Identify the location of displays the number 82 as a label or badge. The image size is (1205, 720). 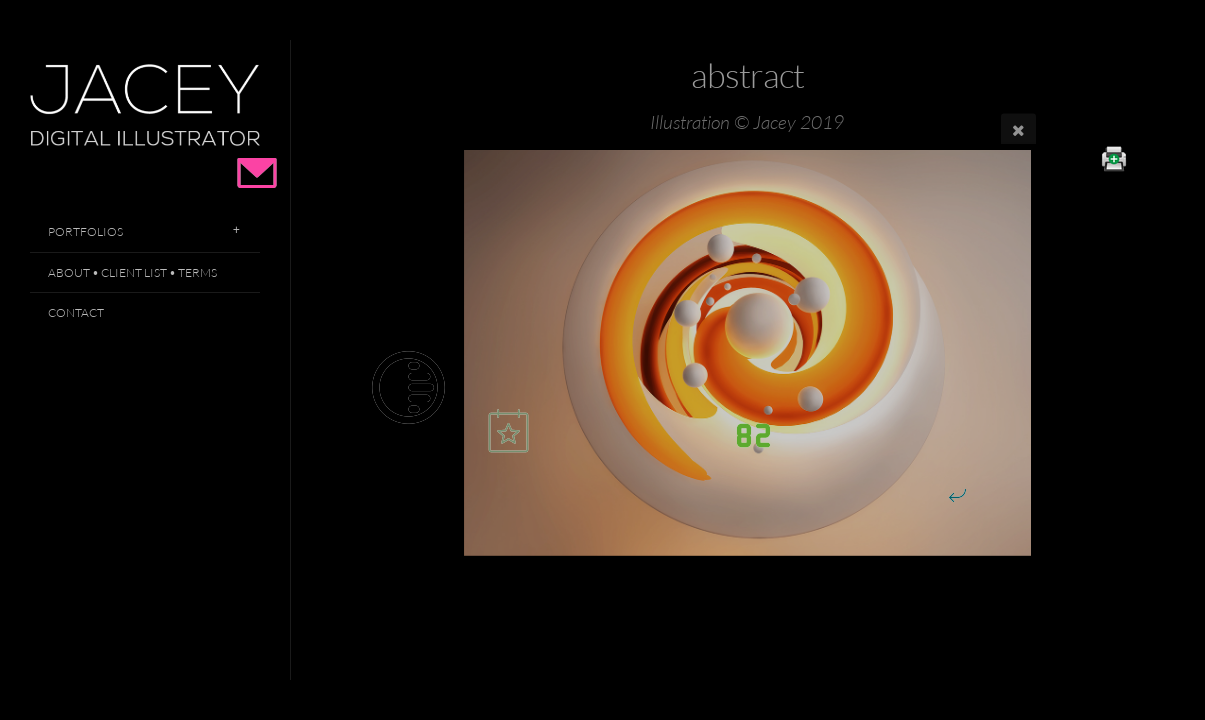
(753, 435).